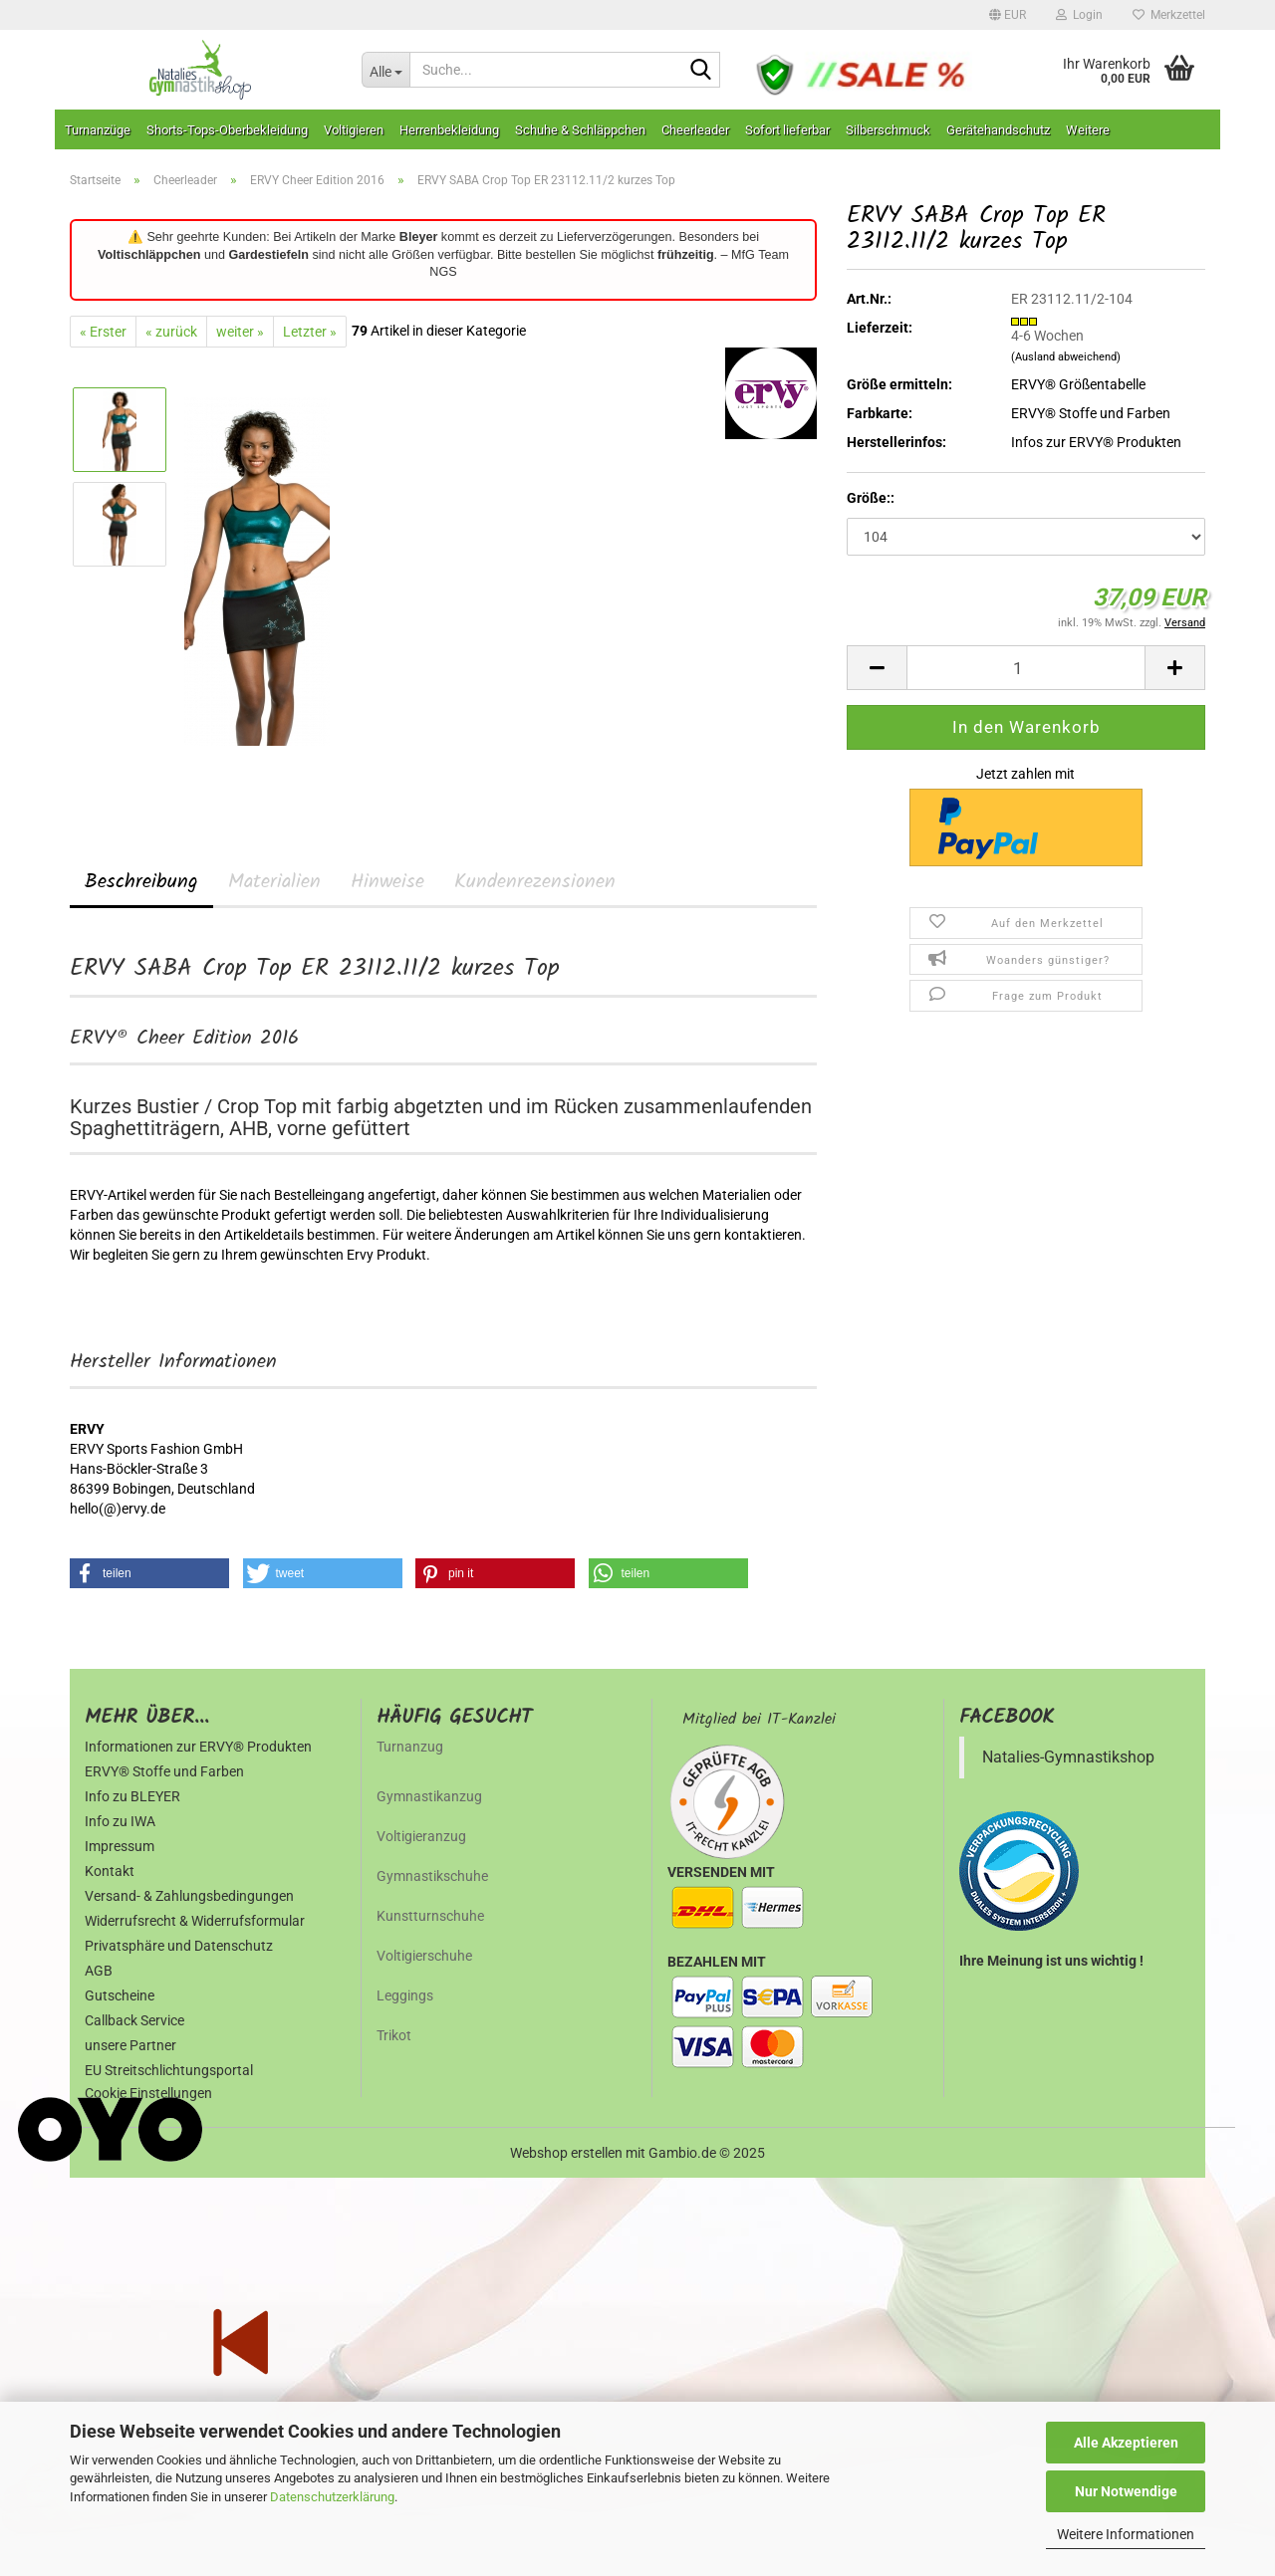  Describe the element at coordinates (110, 2129) in the screenshot. I see `open the OYO hotel booking app` at that location.